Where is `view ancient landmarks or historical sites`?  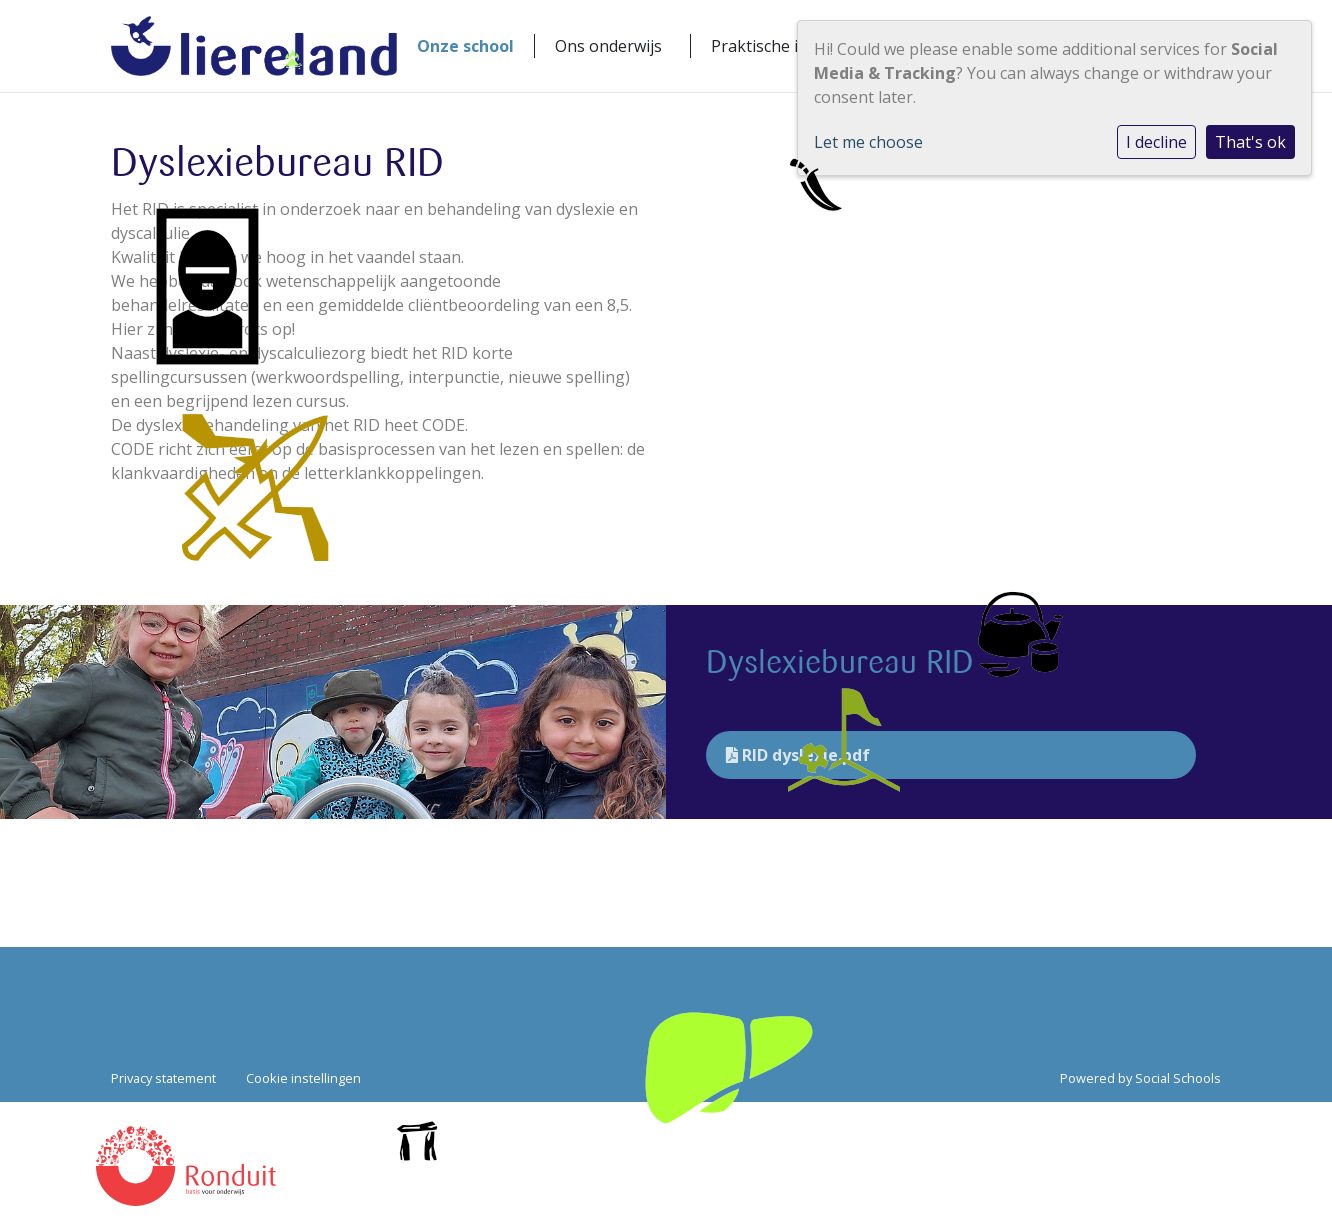
view ancient landmarks or historical sites is located at coordinates (417, 1141).